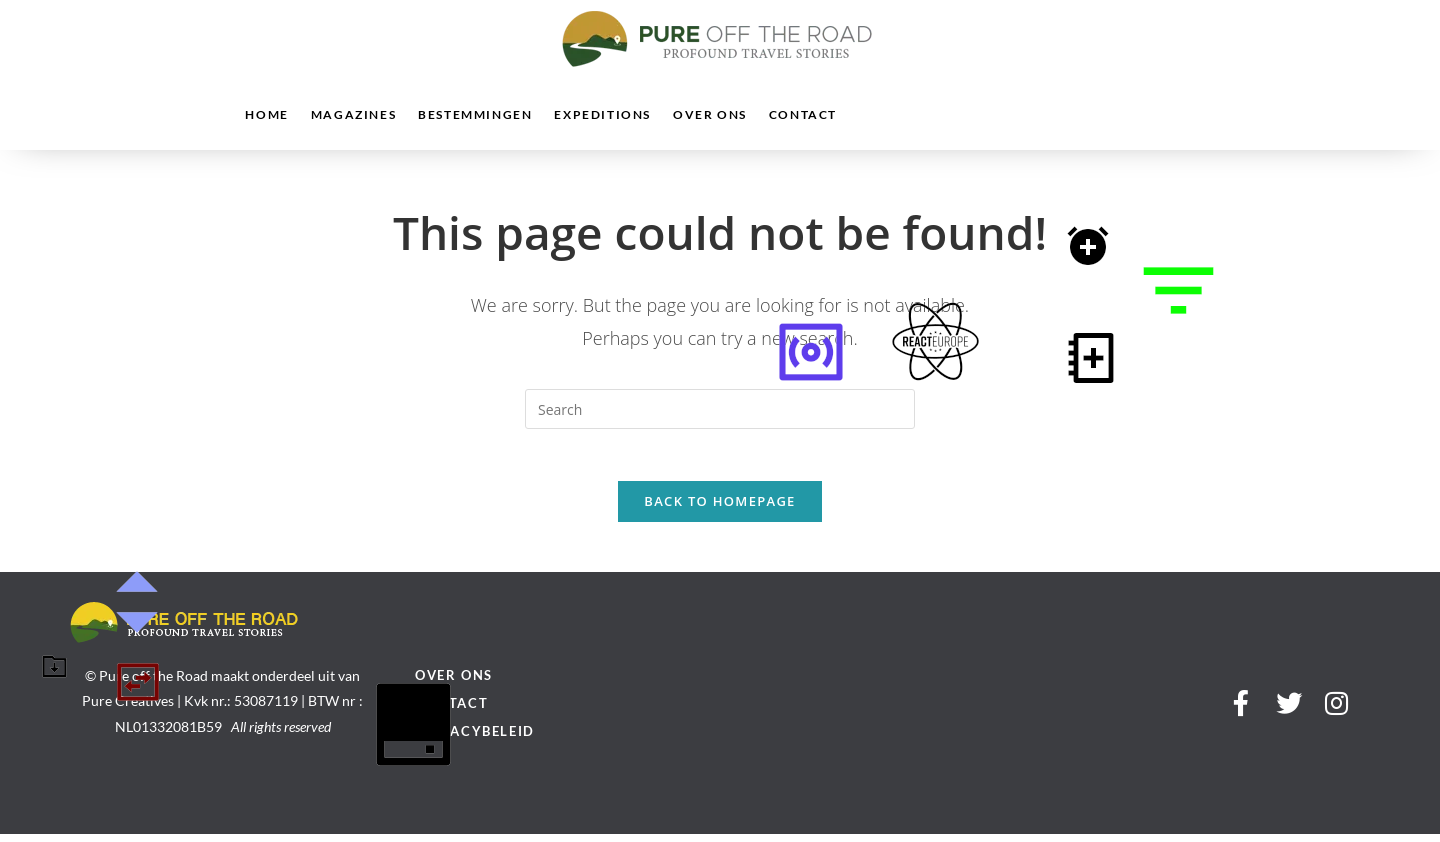 The height and width of the screenshot is (842, 1440). I want to click on download folder contents, so click(54, 666).